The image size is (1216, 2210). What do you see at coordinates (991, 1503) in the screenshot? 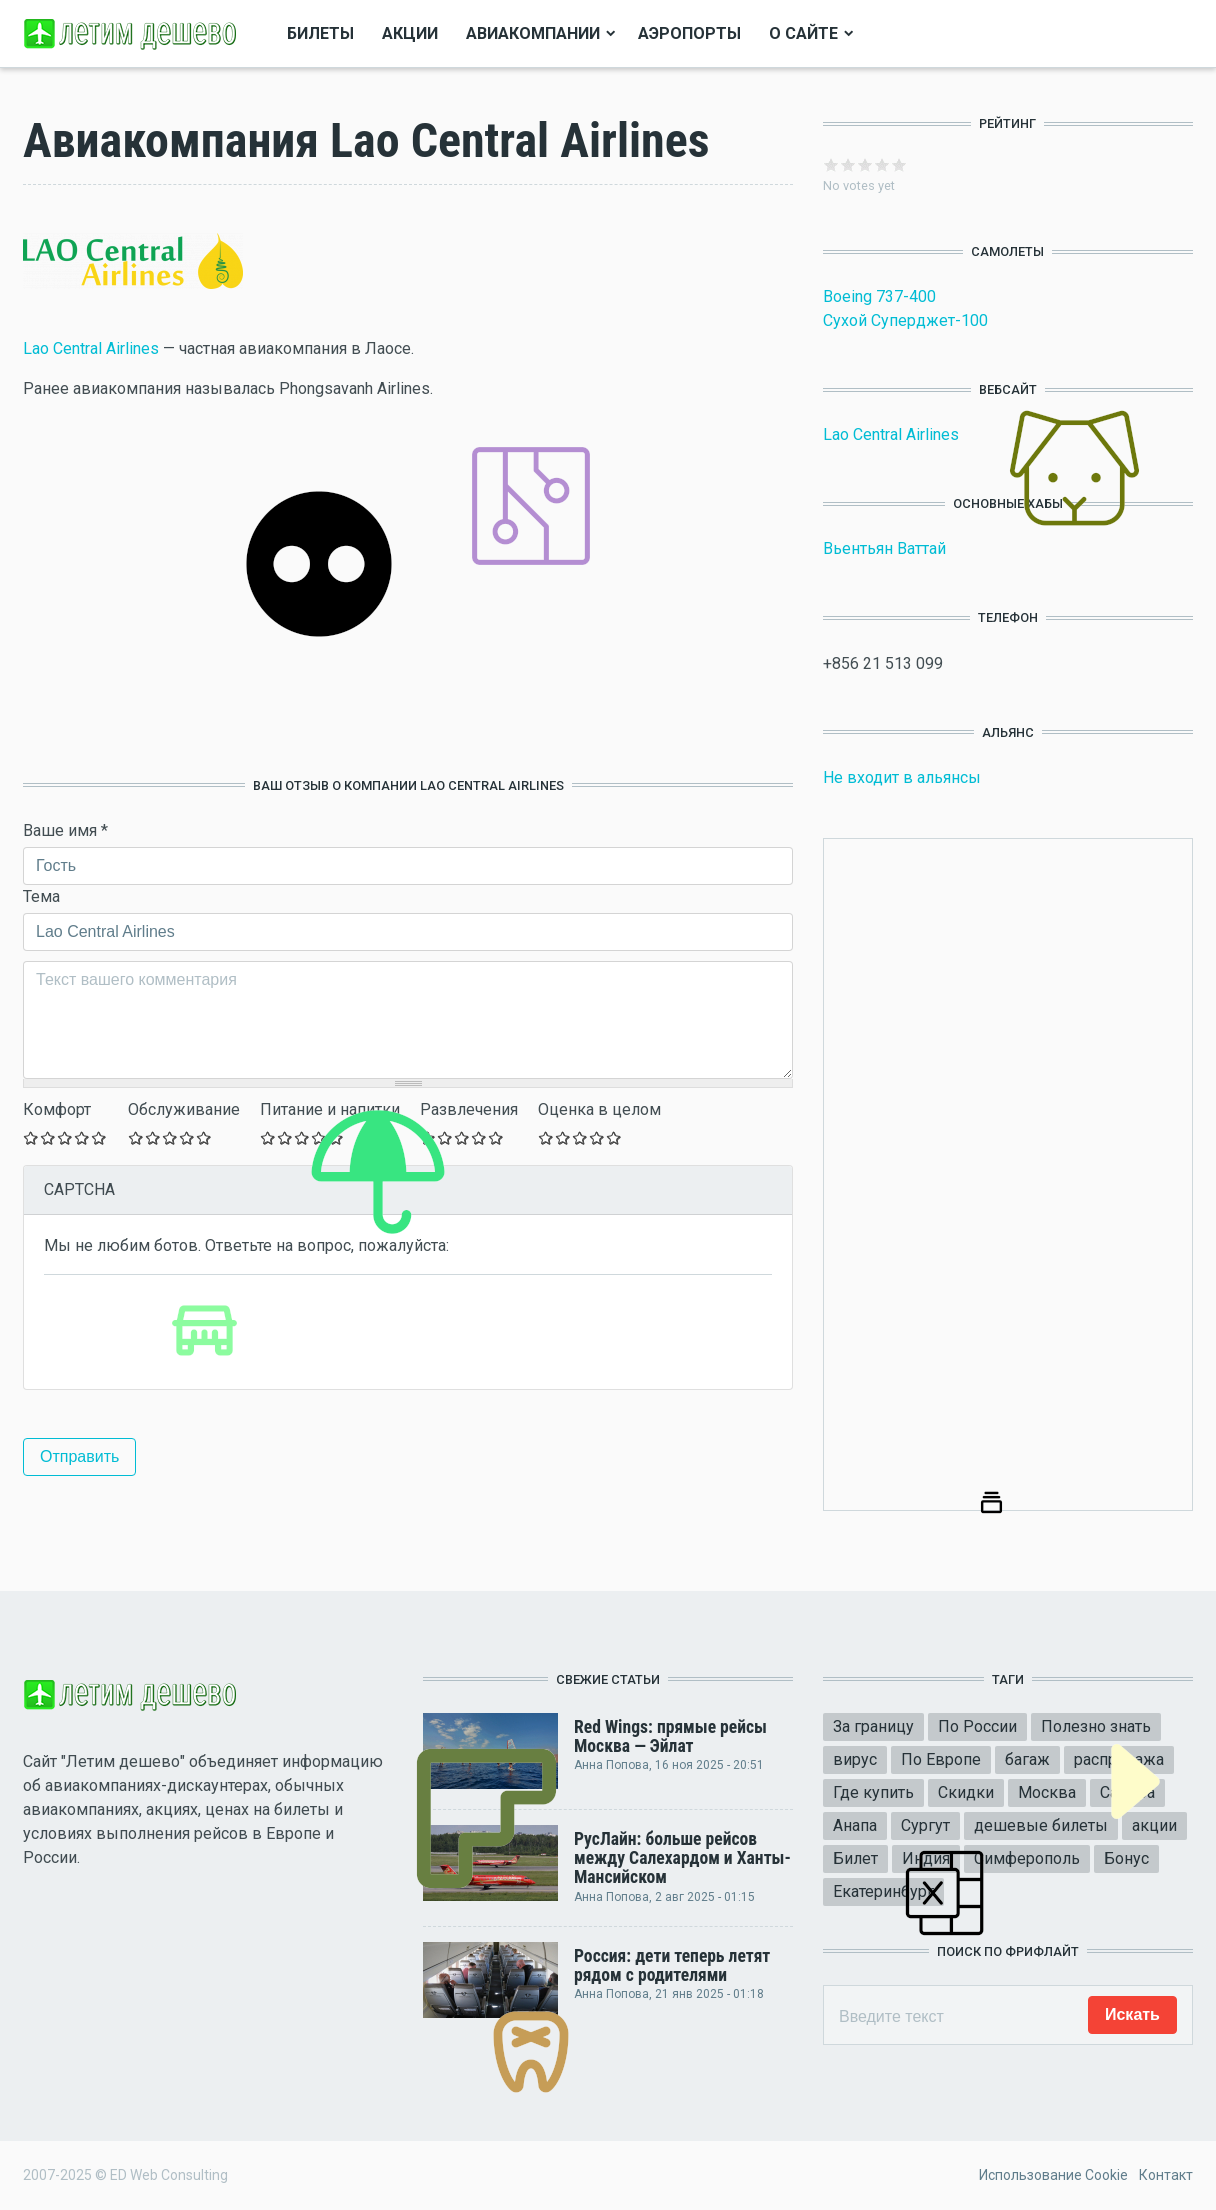
I see `view stacked cards or layers` at bounding box center [991, 1503].